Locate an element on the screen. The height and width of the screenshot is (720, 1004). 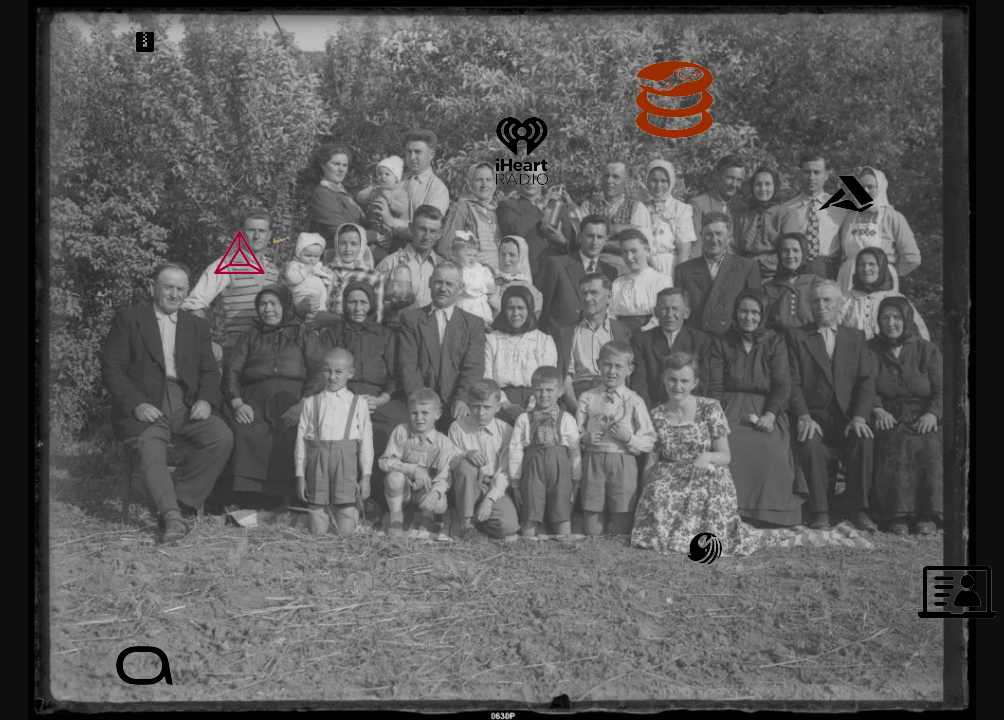
visit steamdb website for steam game statistics is located at coordinates (674, 99).